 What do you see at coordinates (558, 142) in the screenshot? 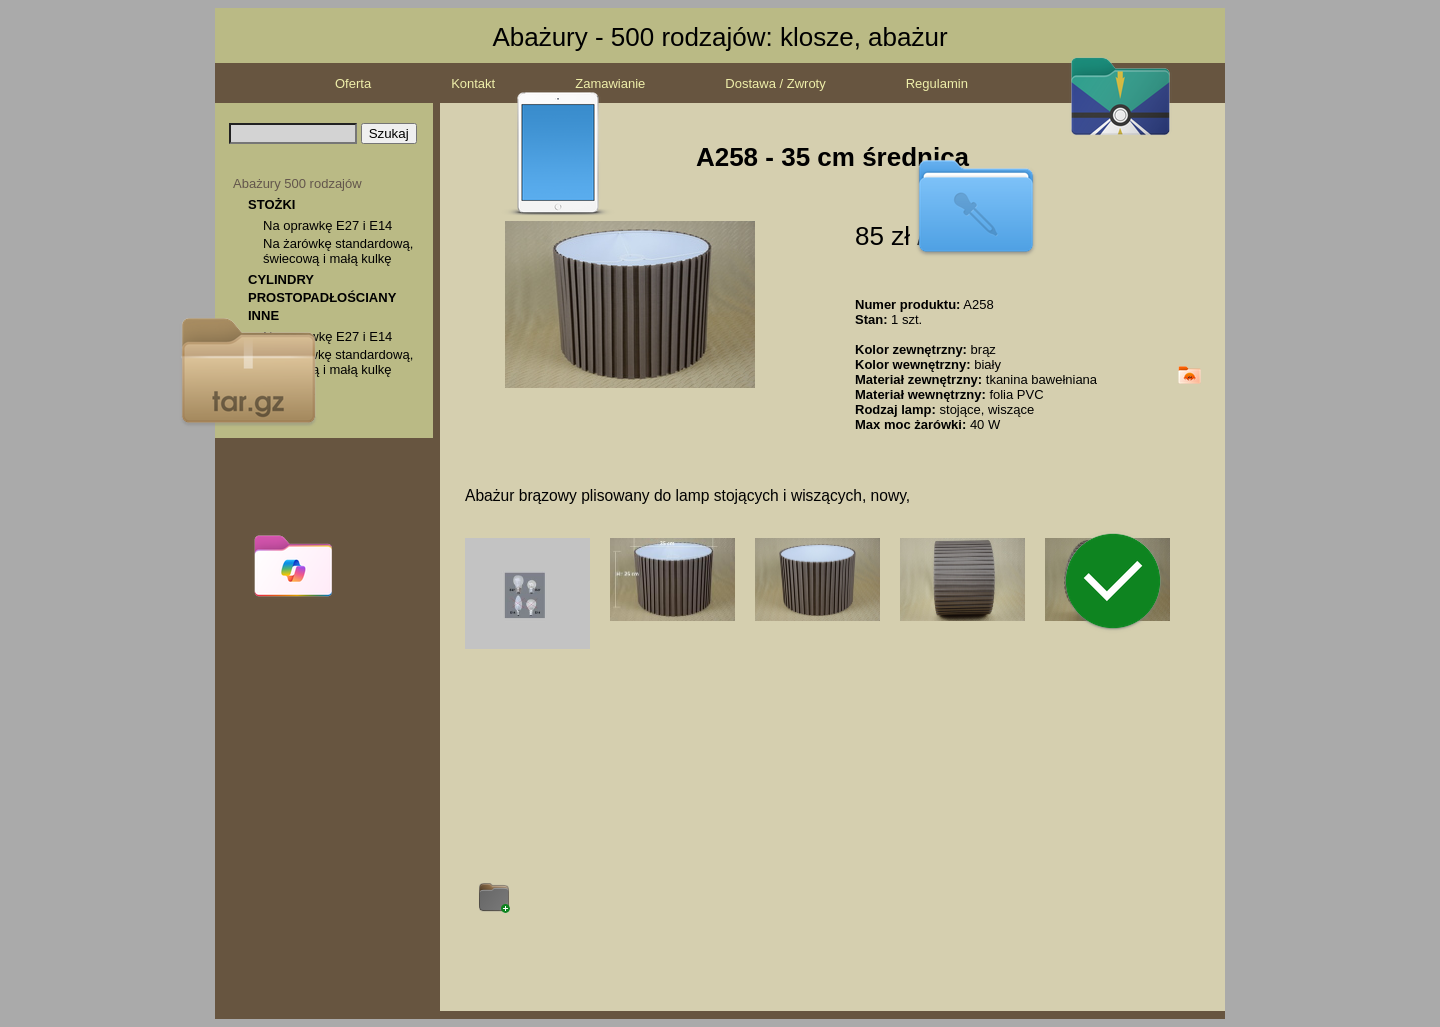
I see `iPad mini device connected via cellular network` at bounding box center [558, 142].